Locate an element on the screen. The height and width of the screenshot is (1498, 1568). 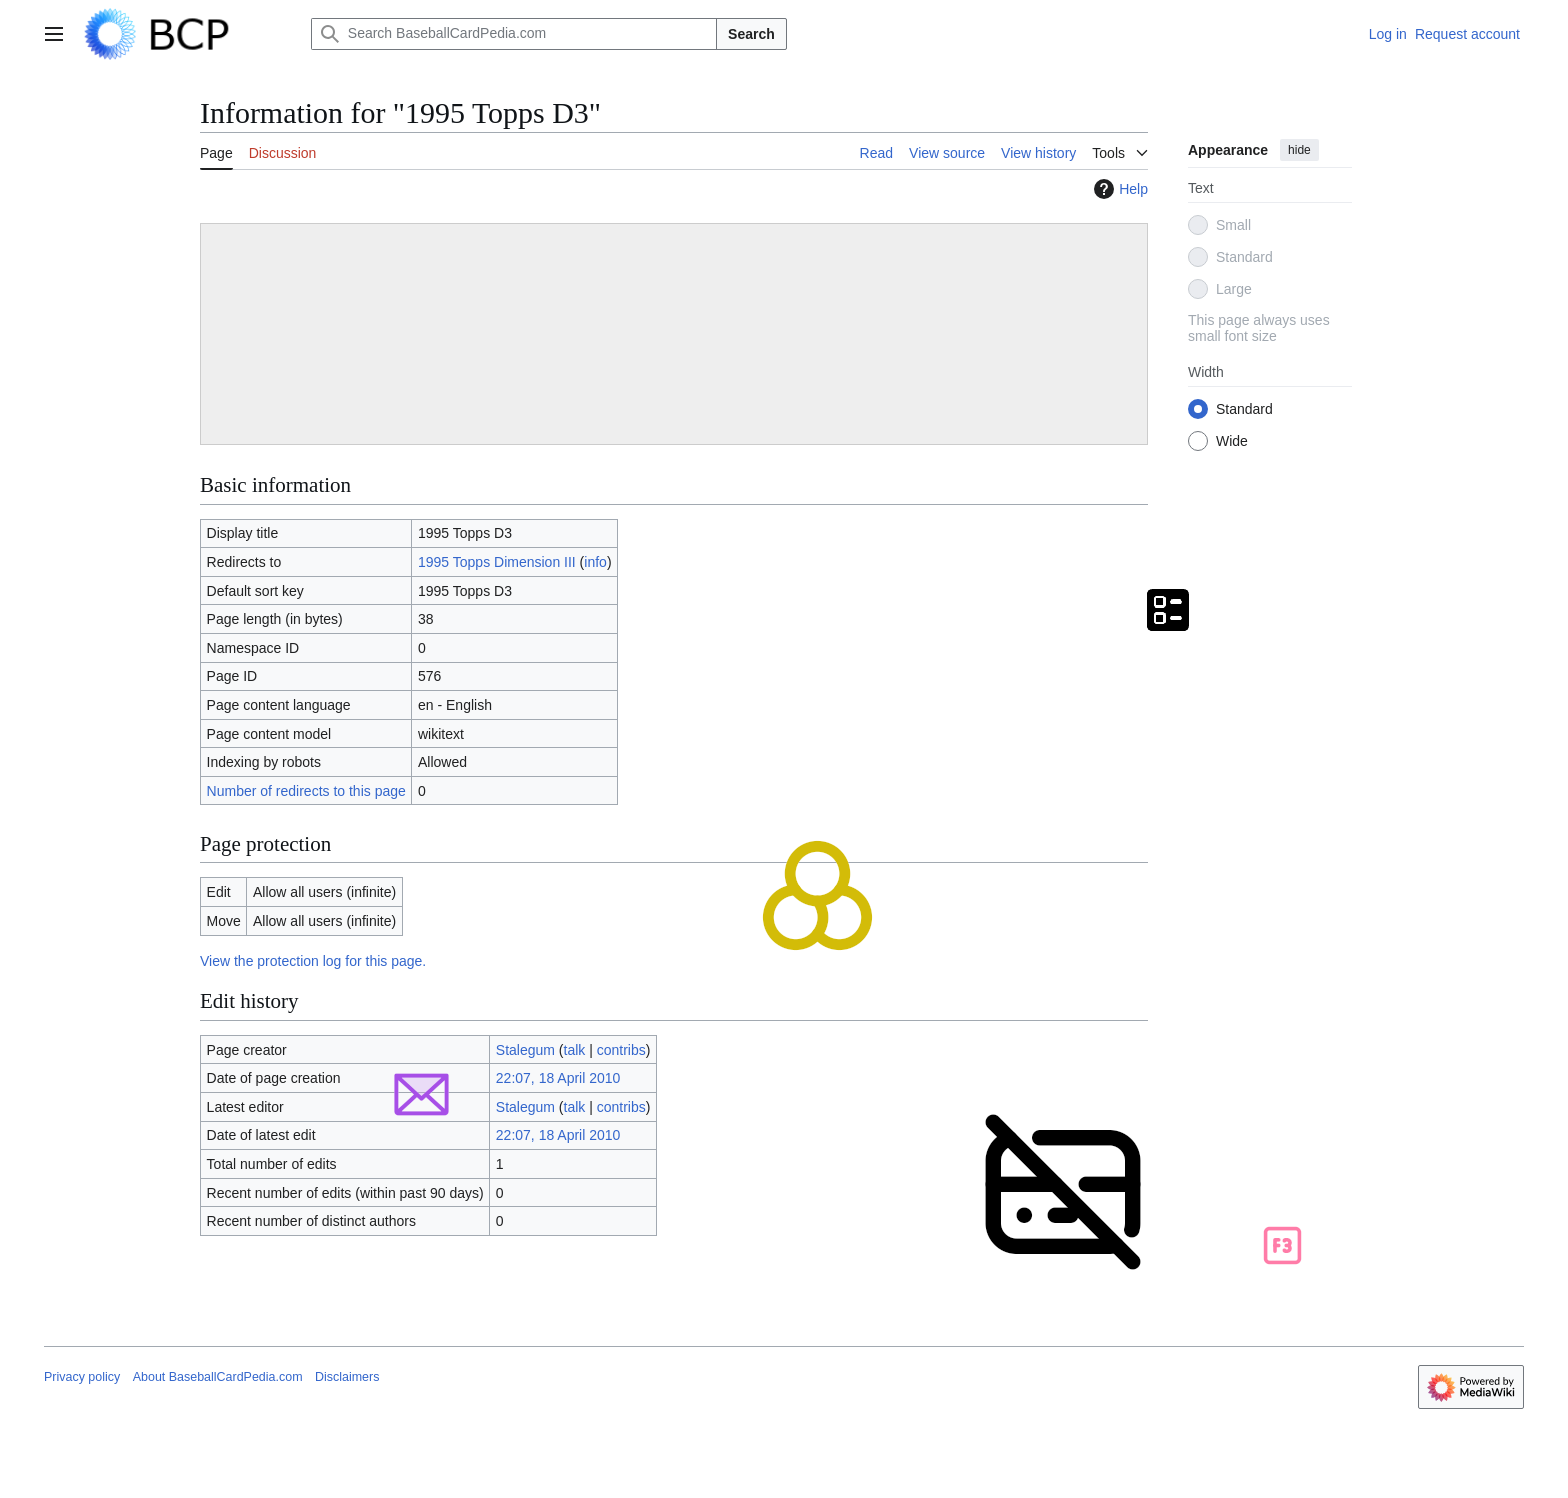
payment method disabled or unavailable is located at coordinates (1063, 1192).